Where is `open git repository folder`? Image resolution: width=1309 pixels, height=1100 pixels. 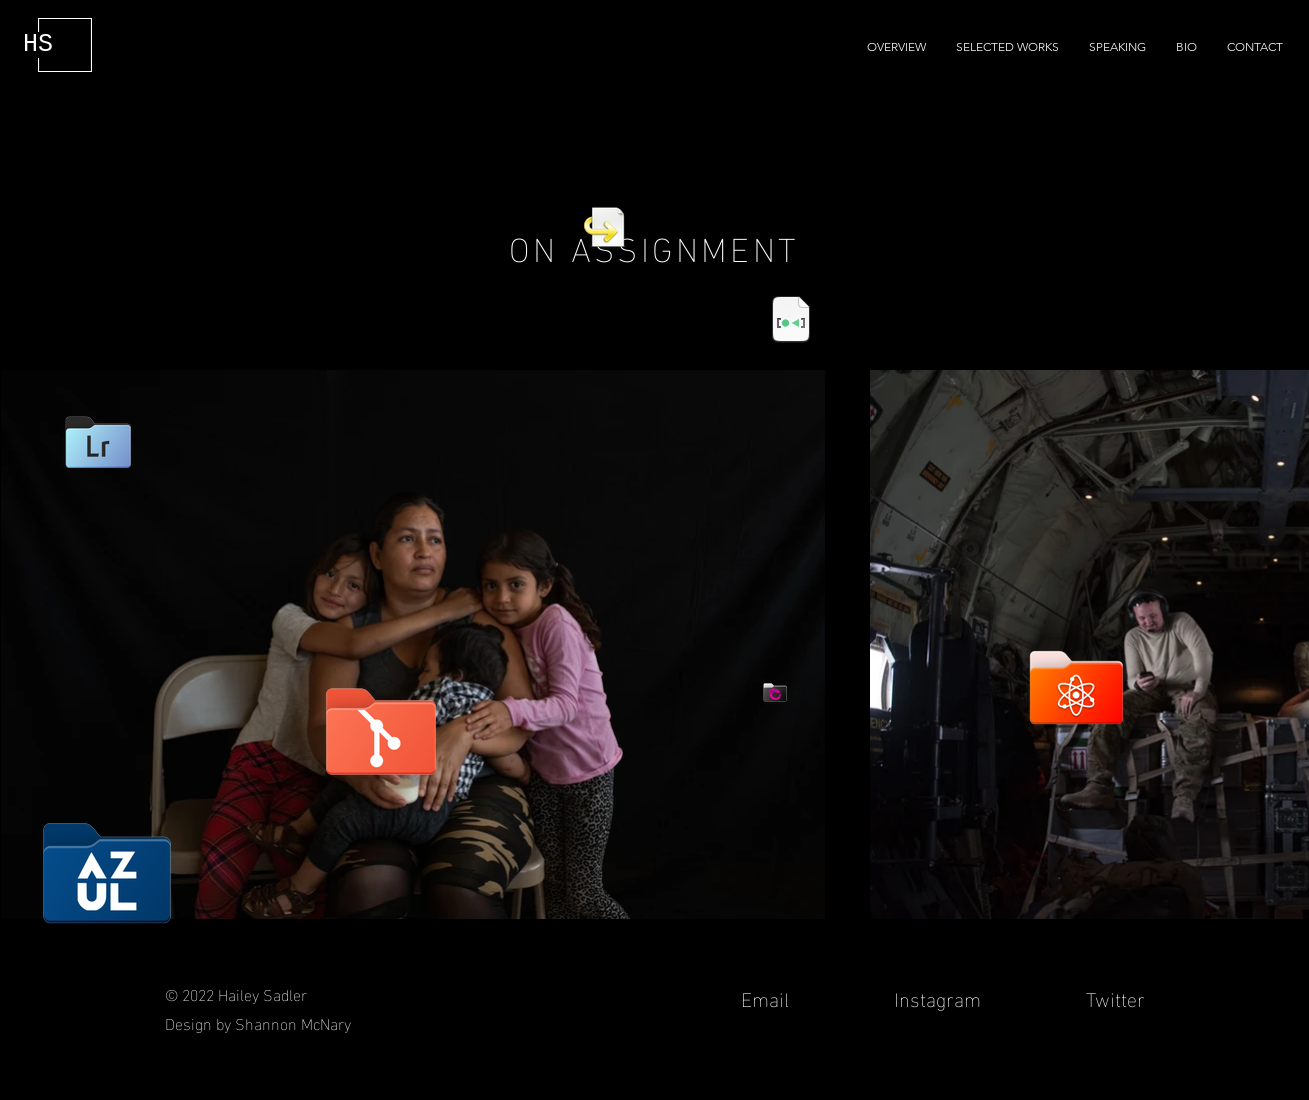
open git repository folder is located at coordinates (380, 734).